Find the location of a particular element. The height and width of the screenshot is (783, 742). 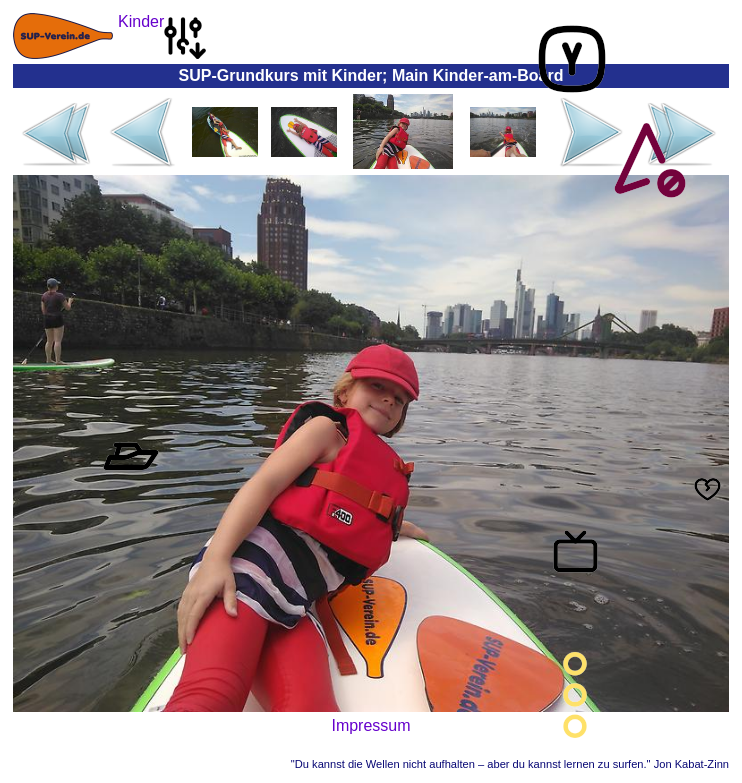

open more options menu is located at coordinates (575, 695).